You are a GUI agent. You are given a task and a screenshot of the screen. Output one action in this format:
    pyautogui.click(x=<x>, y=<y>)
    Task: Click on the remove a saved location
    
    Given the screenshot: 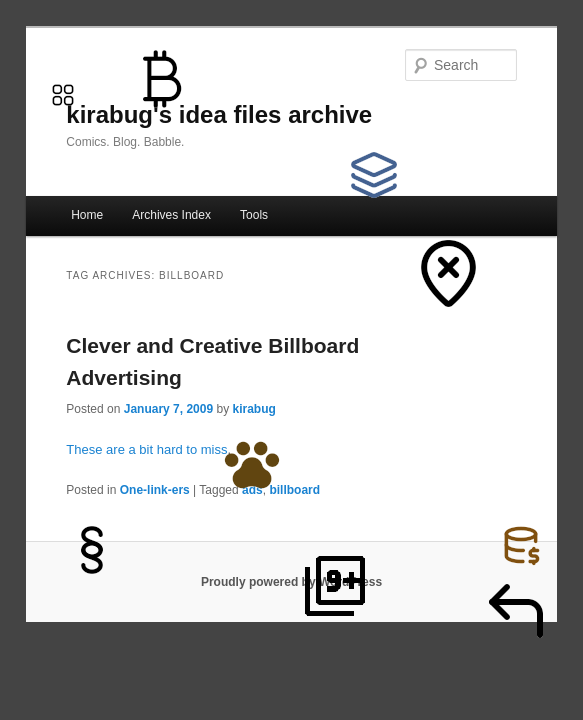 What is the action you would take?
    pyautogui.click(x=448, y=273)
    